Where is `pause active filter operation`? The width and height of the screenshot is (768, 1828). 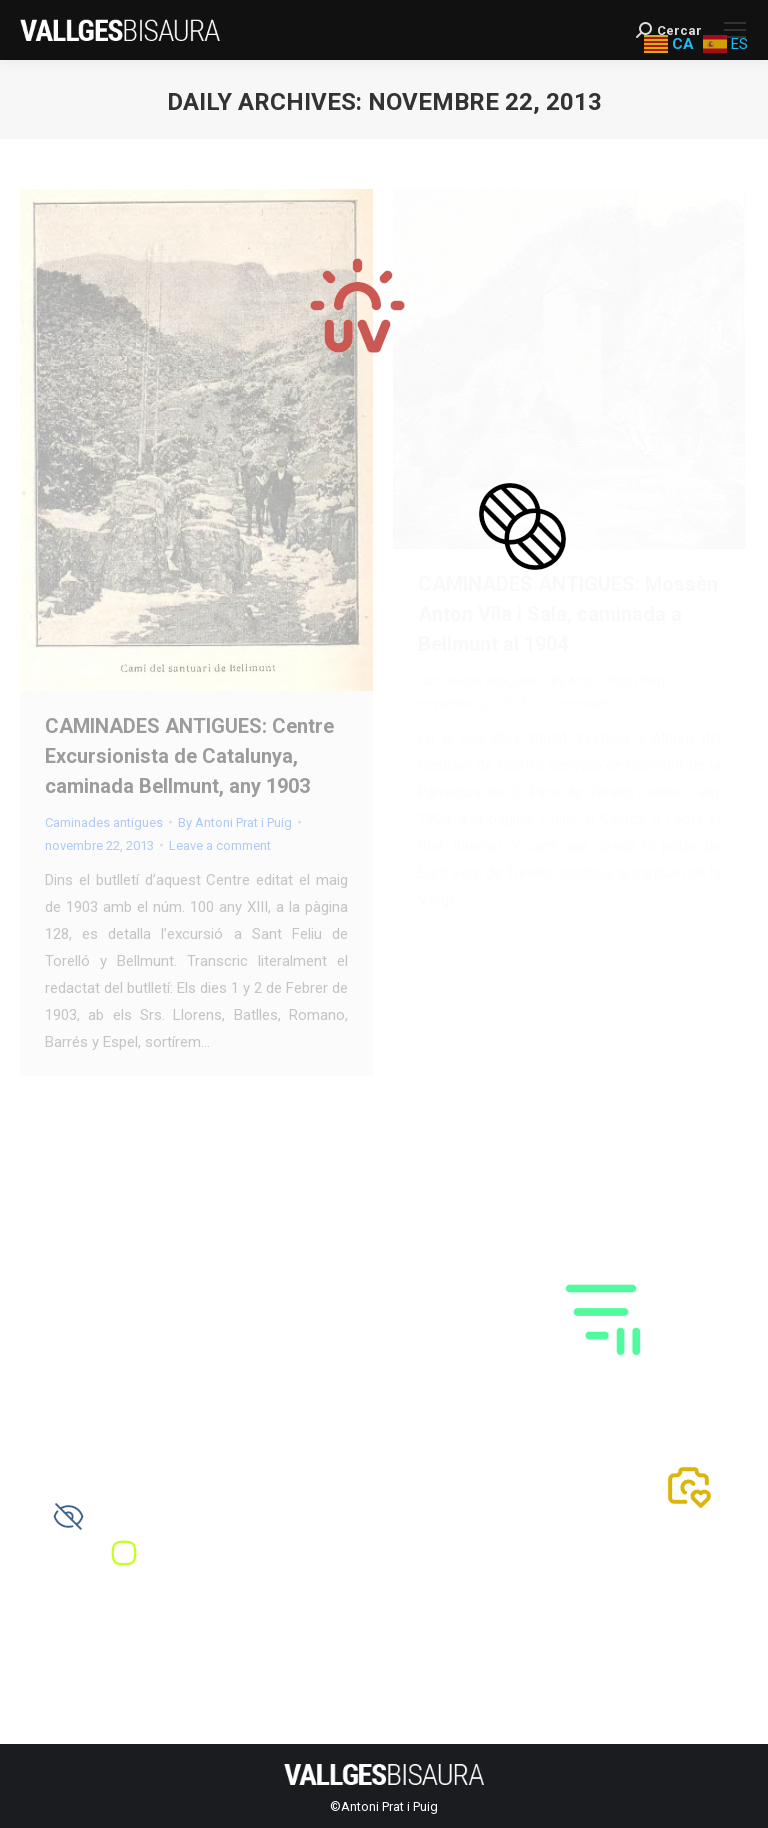 pause active filter operation is located at coordinates (601, 1312).